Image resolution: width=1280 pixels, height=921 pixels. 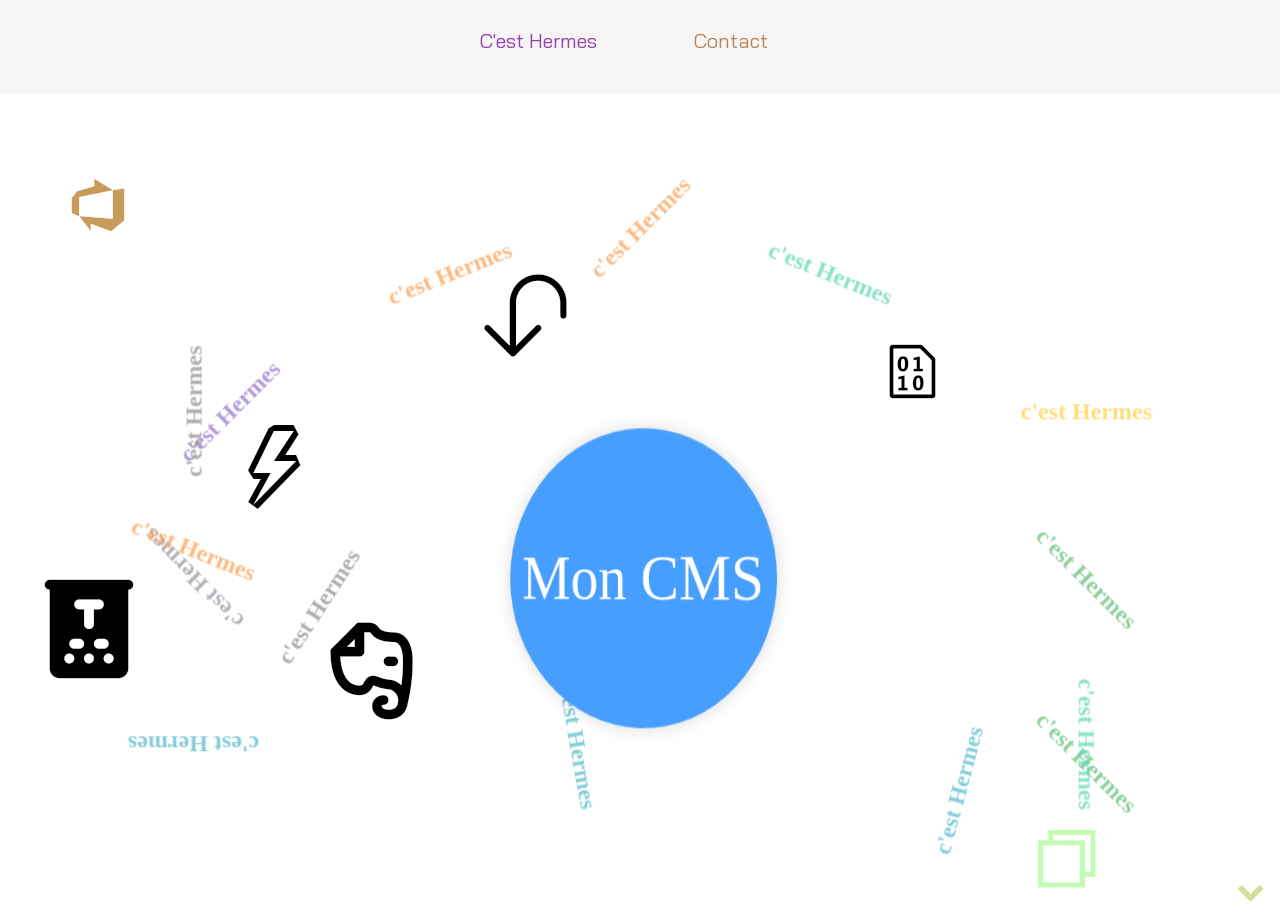 What do you see at coordinates (912, 371) in the screenshot?
I see `view or open a binary file` at bounding box center [912, 371].